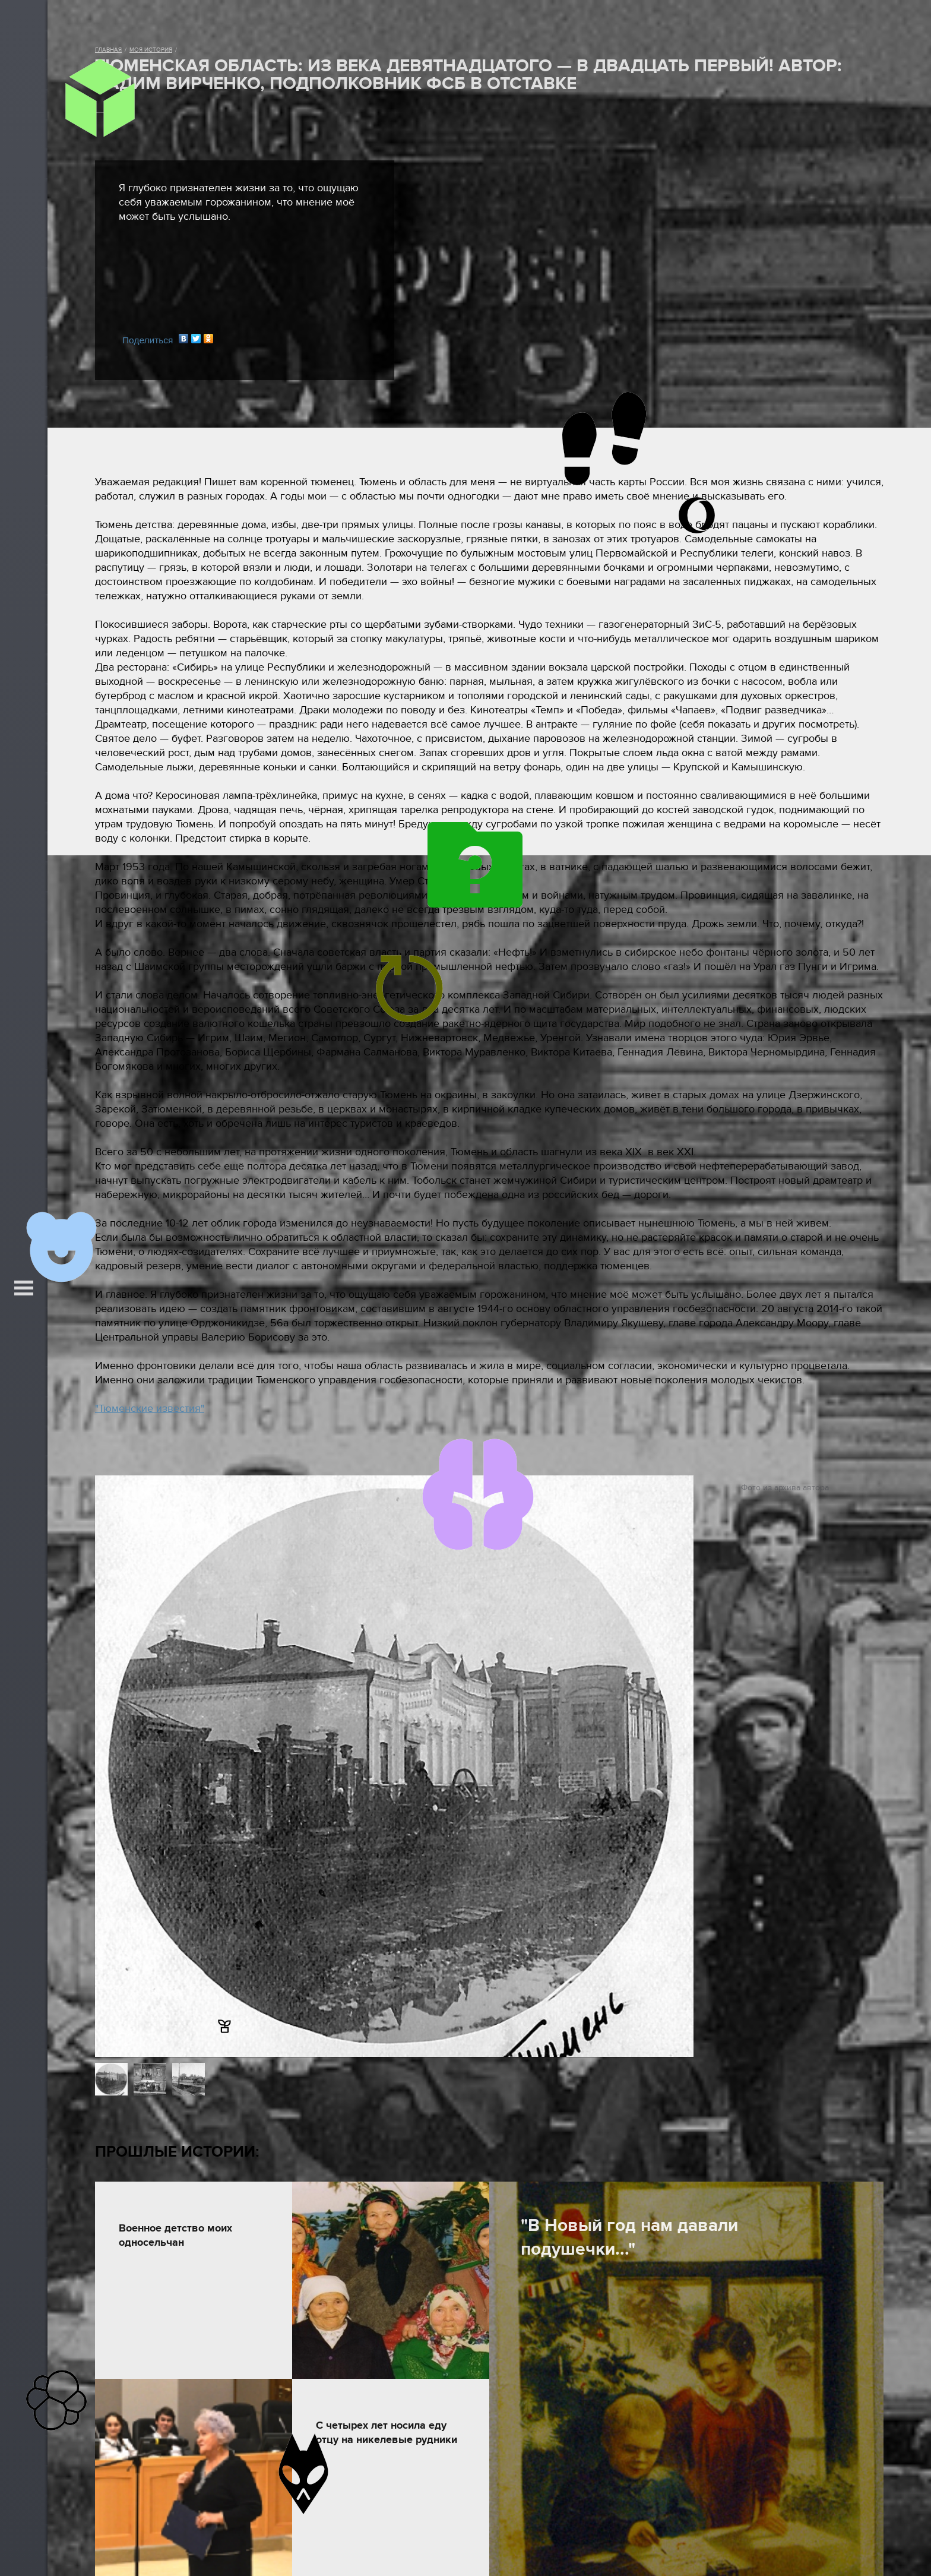 Image resolution: width=931 pixels, height=2576 pixels. What do you see at coordinates (475, 865) in the screenshot?
I see `folder with unknown or unrecognized contents` at bounding box center [475, 865].